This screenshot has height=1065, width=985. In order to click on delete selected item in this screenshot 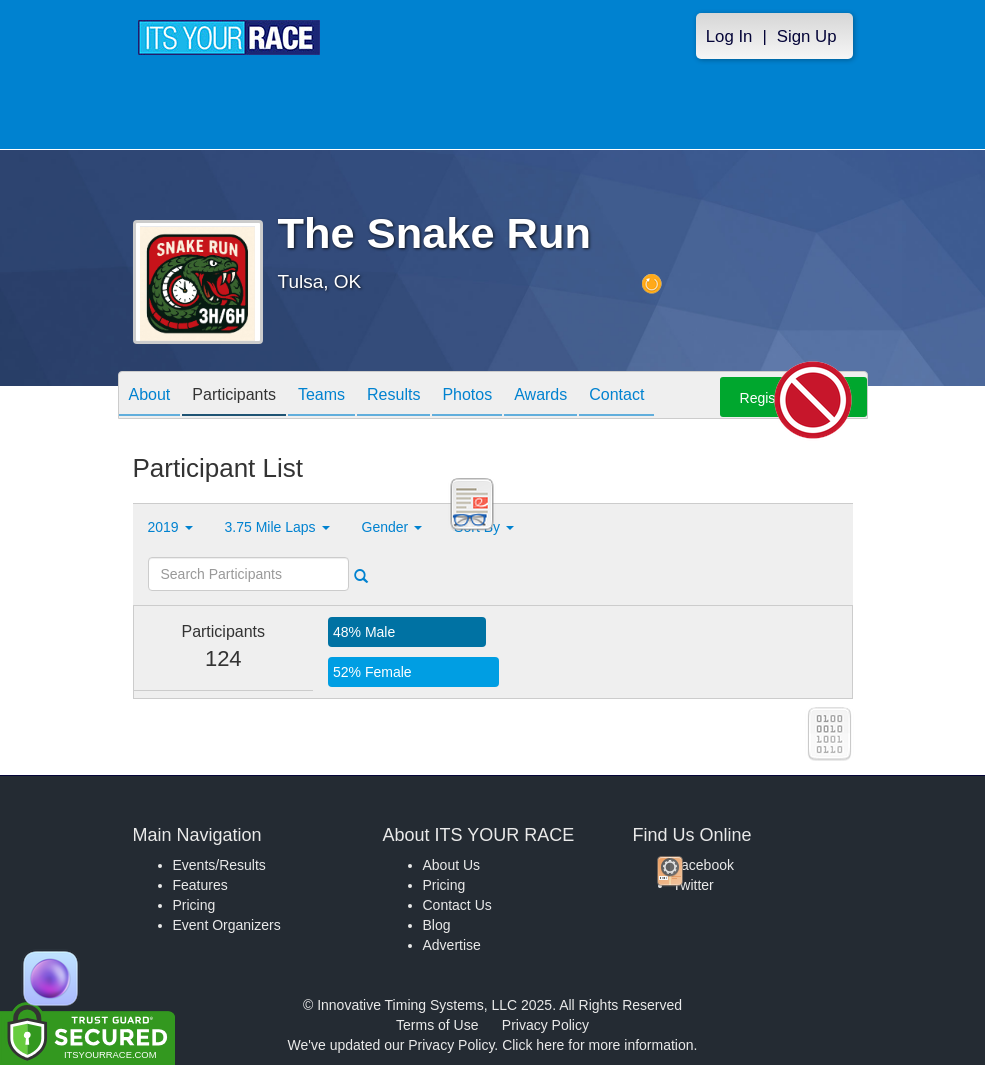, I will do `click(813, 400)`.